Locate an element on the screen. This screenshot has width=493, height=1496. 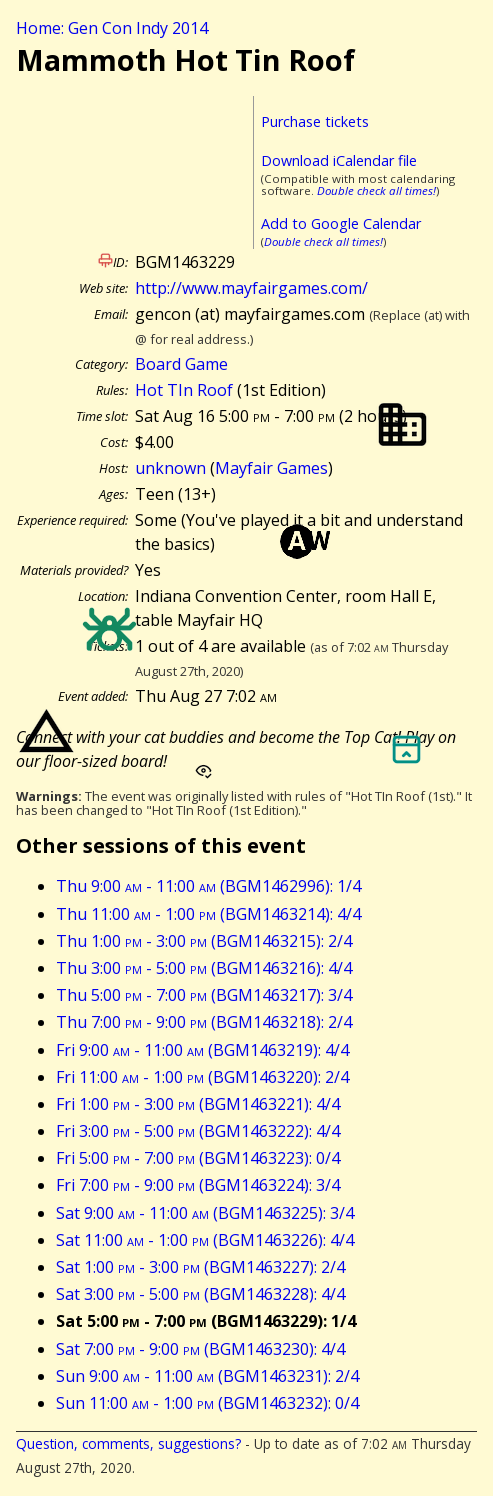
view business contact information is located at coordinates (402, 424).